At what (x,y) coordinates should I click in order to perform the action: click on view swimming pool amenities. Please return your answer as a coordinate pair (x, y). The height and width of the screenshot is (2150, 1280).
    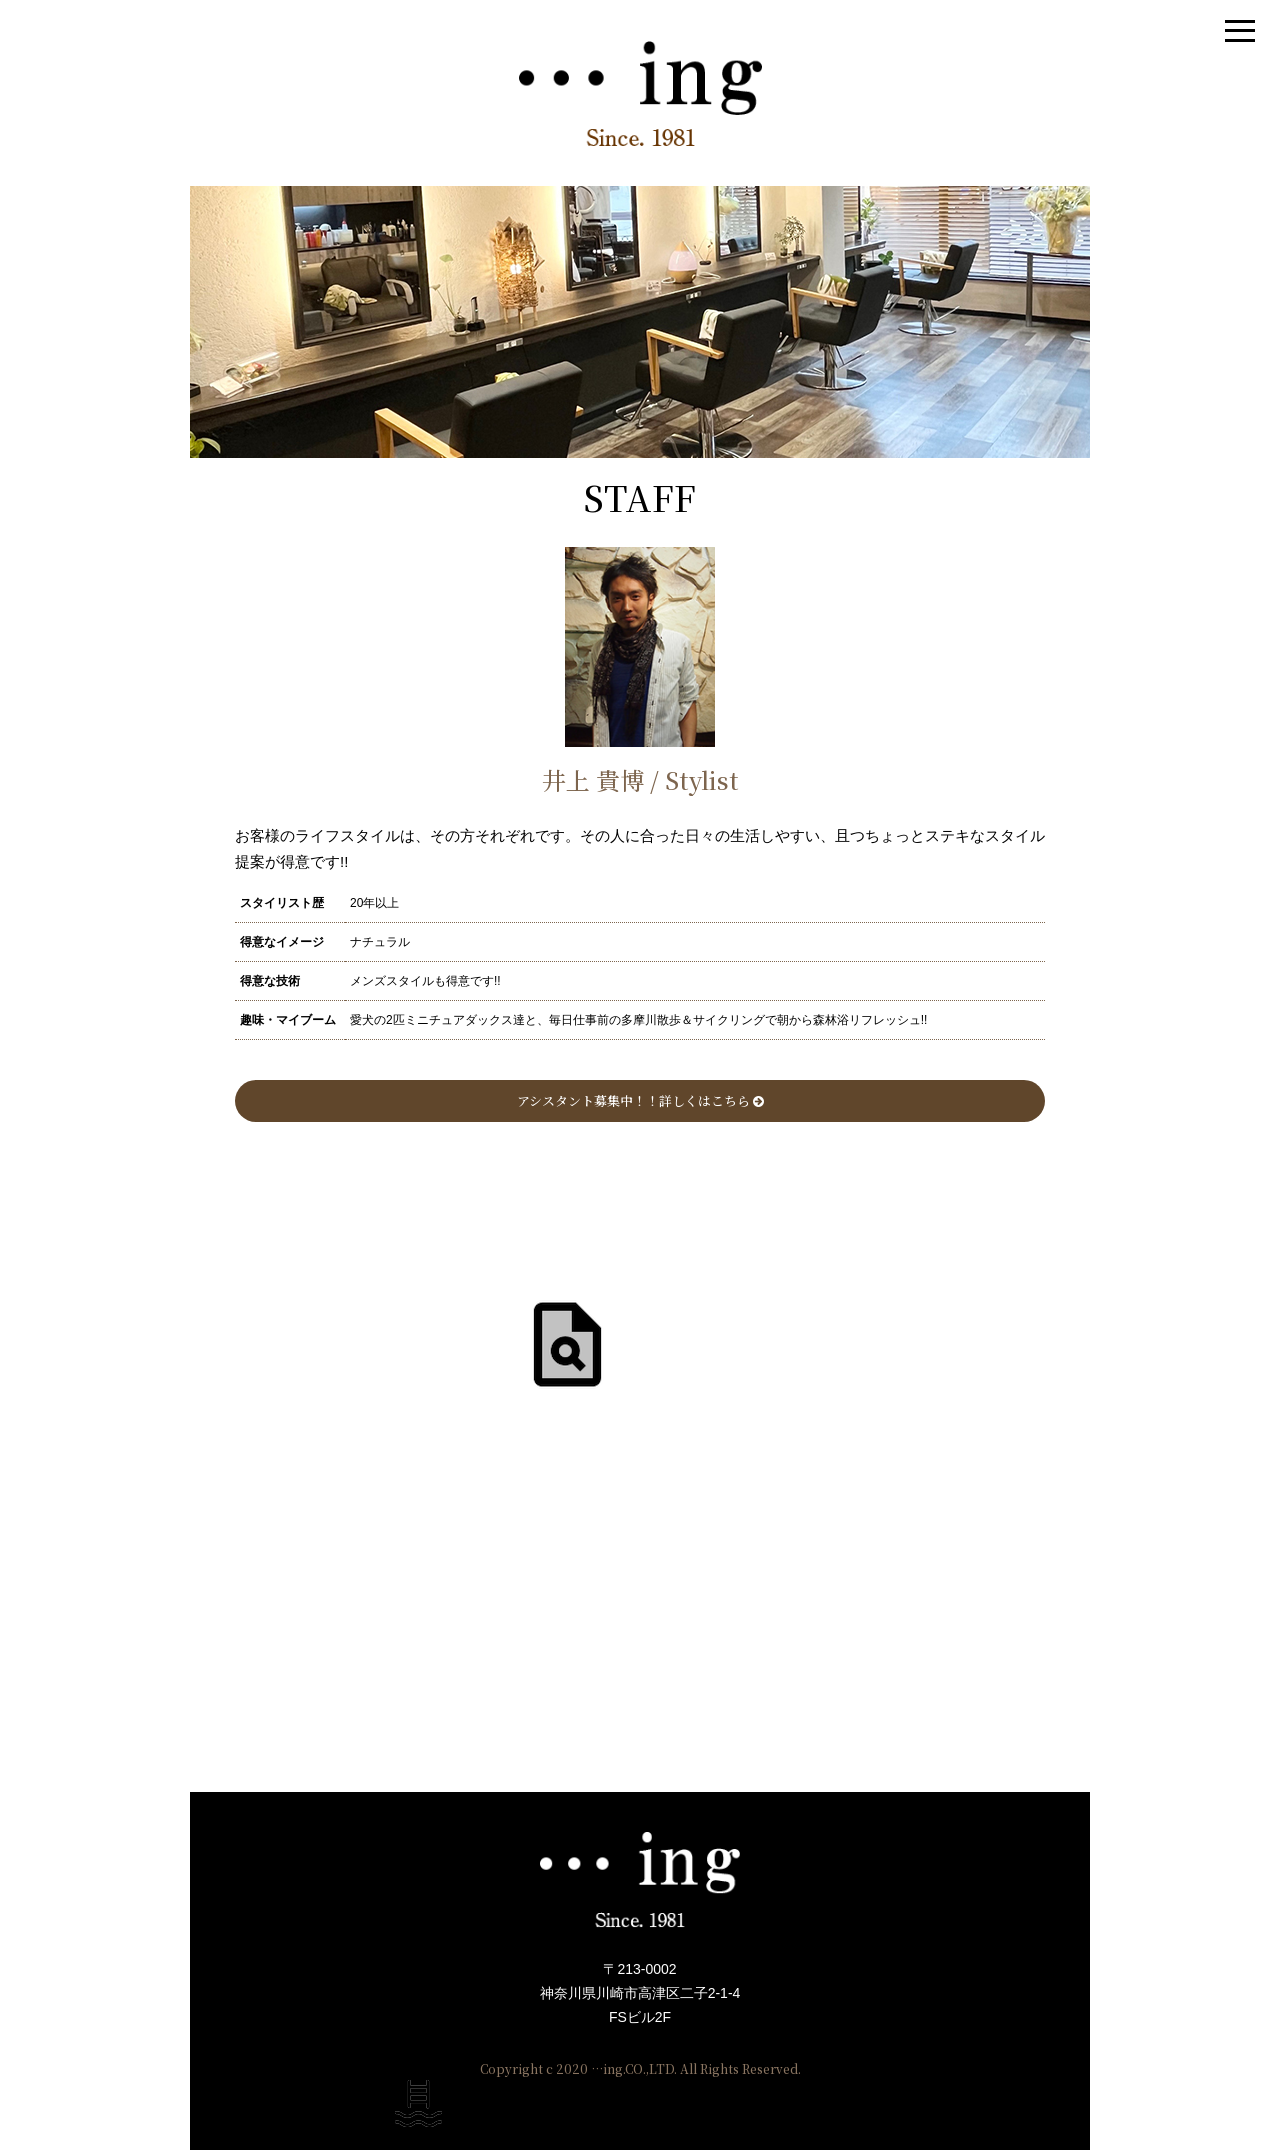
    Looking at the image, I should click on (418, 2103).